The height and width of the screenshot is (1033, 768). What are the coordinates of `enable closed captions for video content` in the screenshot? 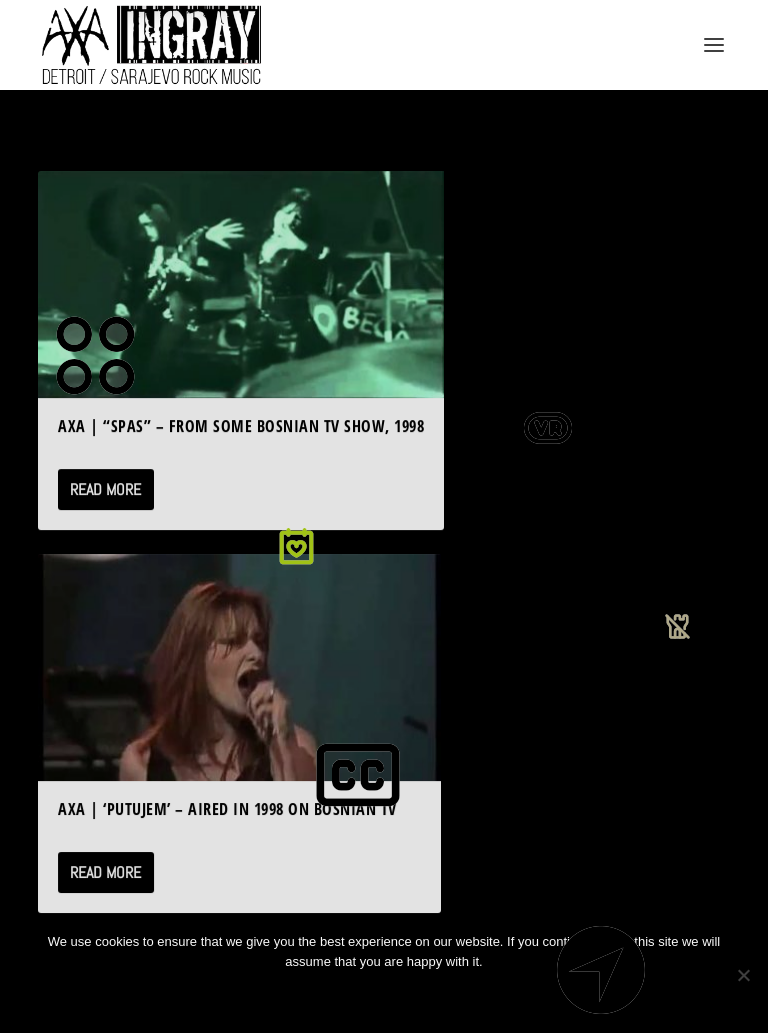 It's located at (358, 775).